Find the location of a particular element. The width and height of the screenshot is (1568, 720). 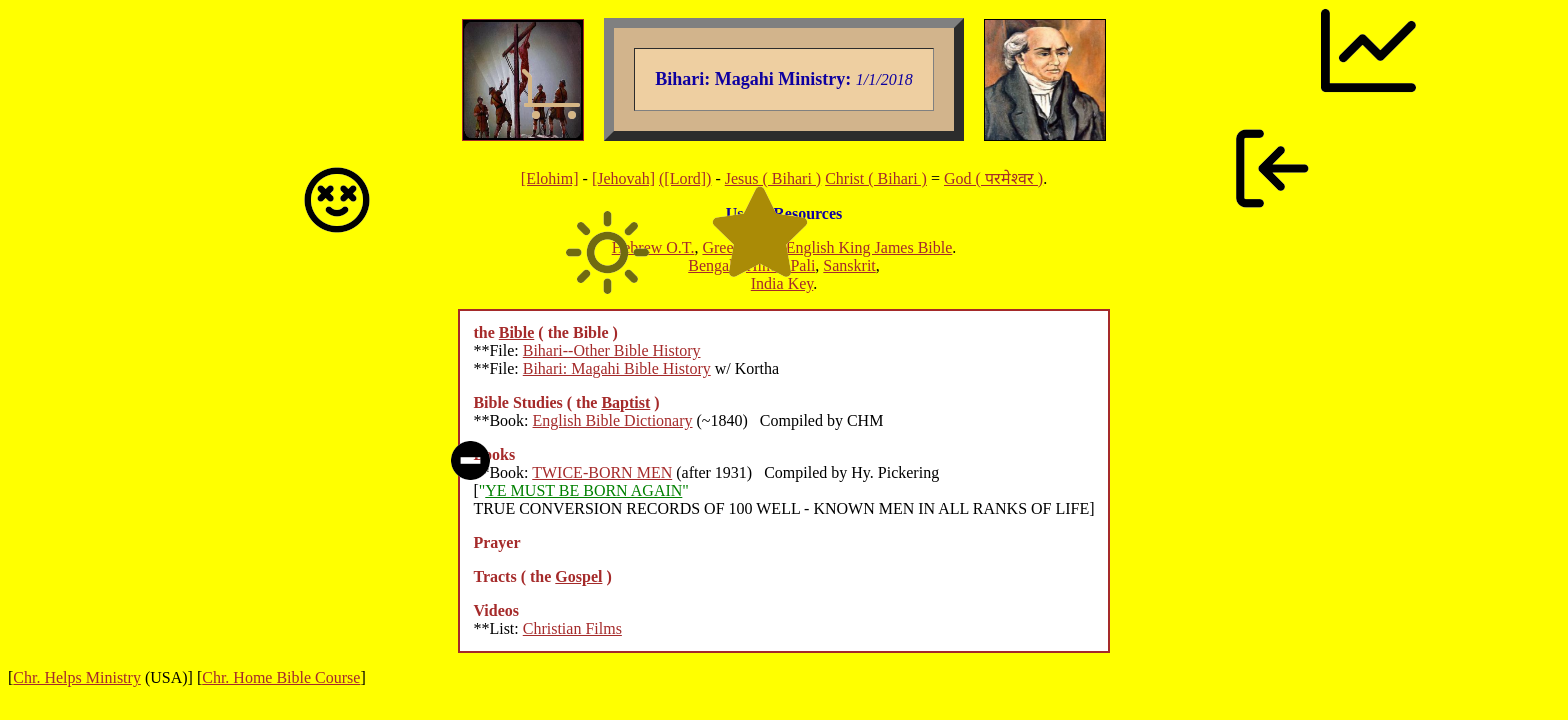

view analytics or statistics is located at coordinates (1368, 50).